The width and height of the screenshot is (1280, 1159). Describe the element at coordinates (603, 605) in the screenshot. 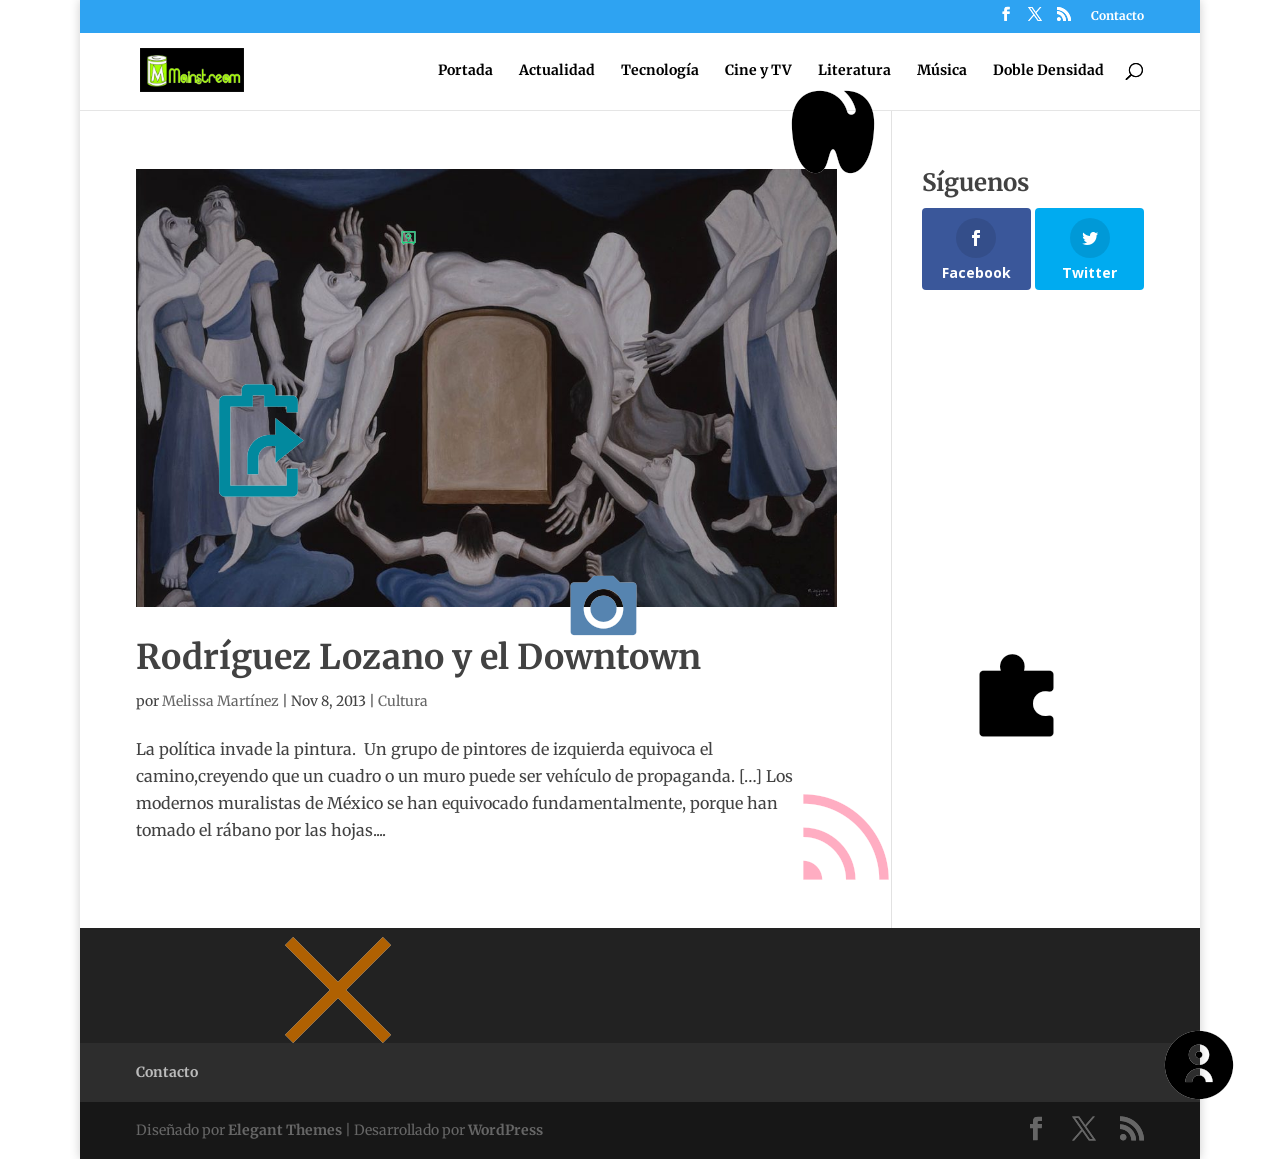

I see `take a photo` at that location.